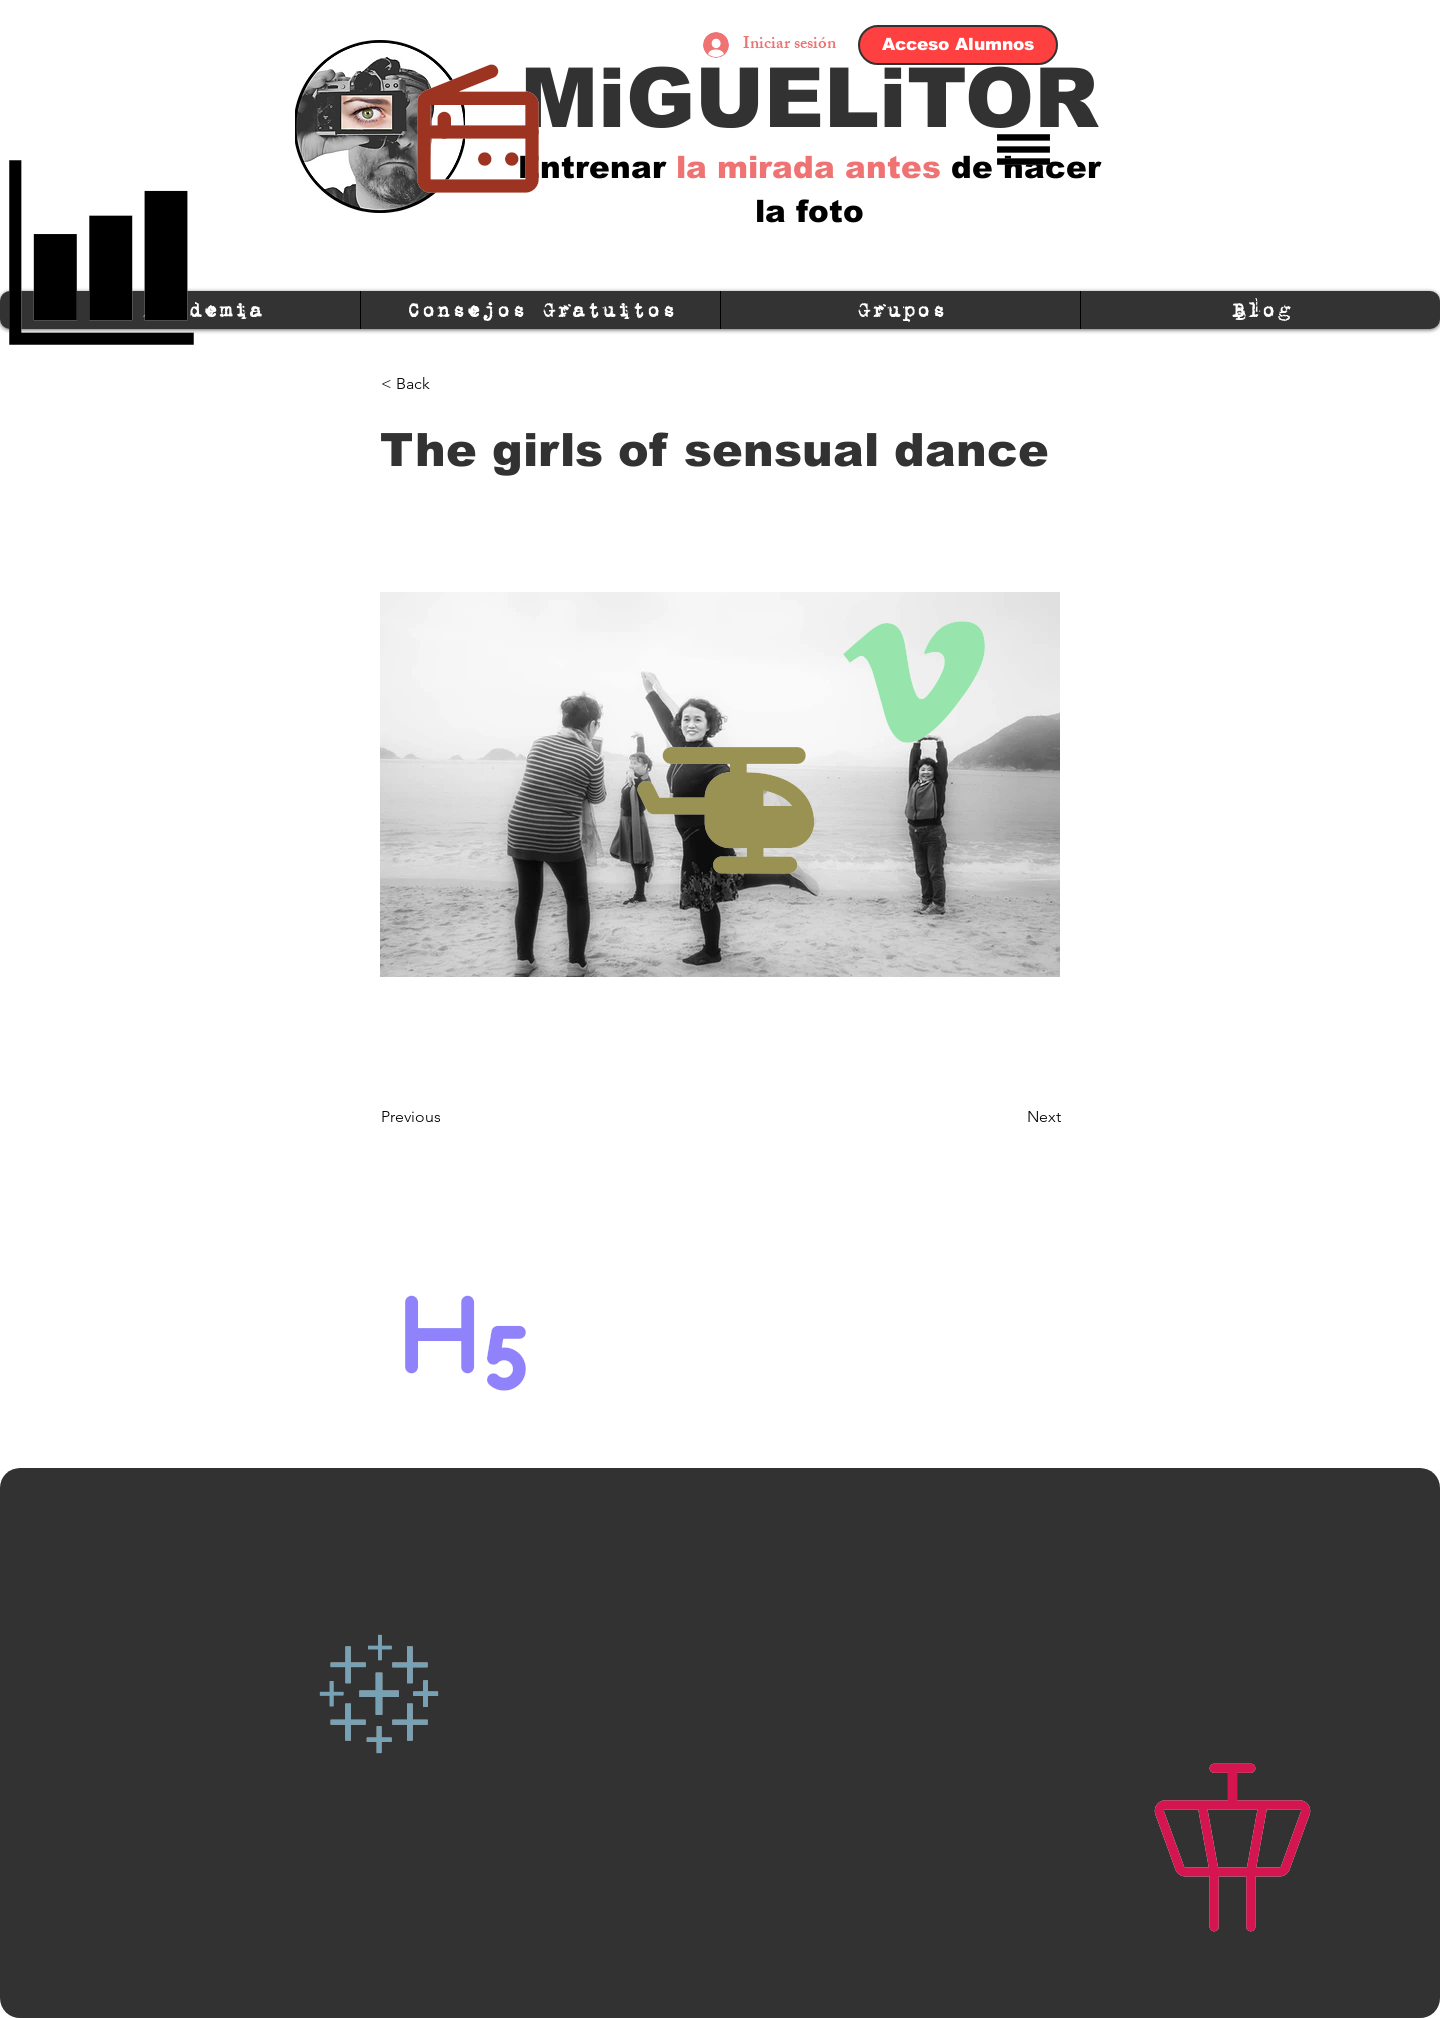 This screenshot has height=2018, width=1440. What do you see at coordinates (379, 1694) in the screenshot?
I see `open Tableau application` at bounding box center [379, 1694].